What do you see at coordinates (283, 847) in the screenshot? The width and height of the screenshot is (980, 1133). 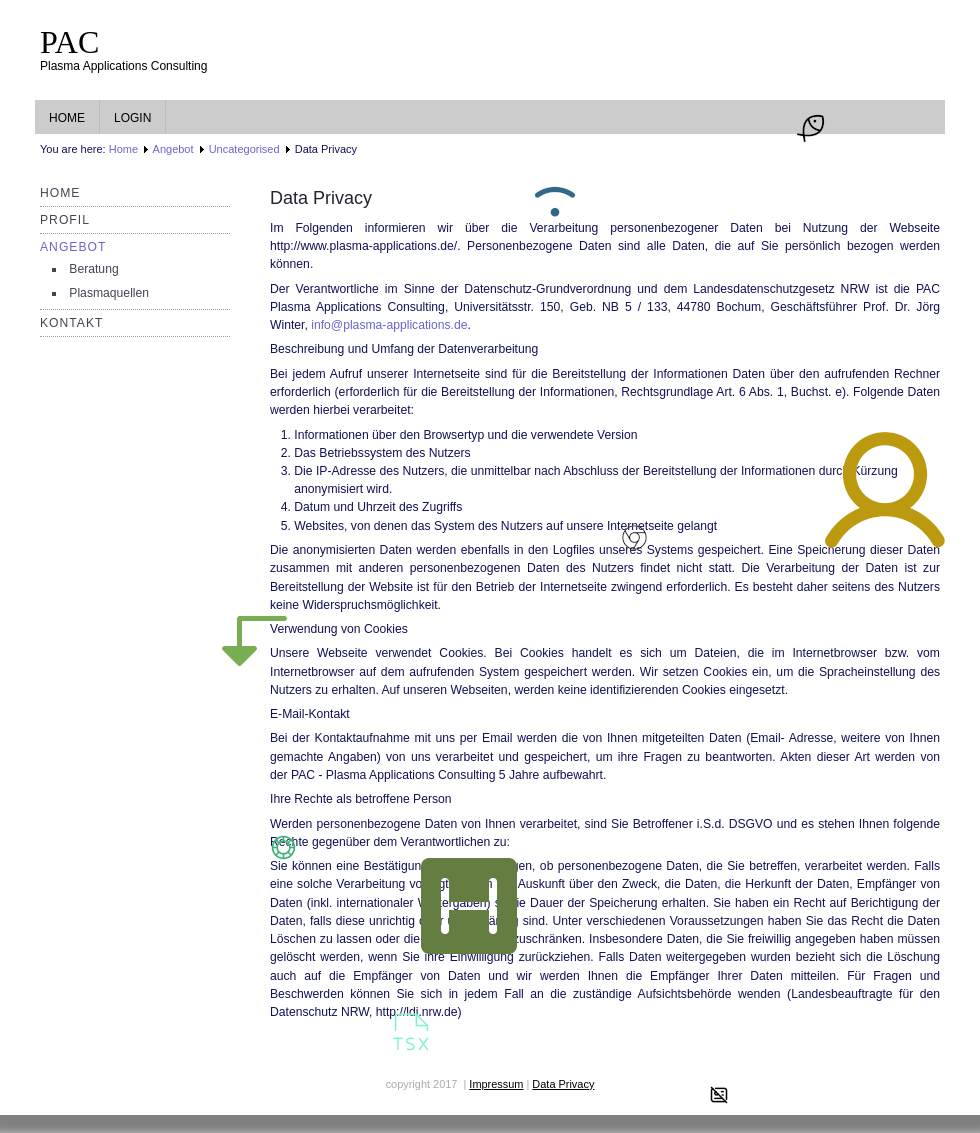 I see `access casino or gambling features` at bounding box center [283, 847].